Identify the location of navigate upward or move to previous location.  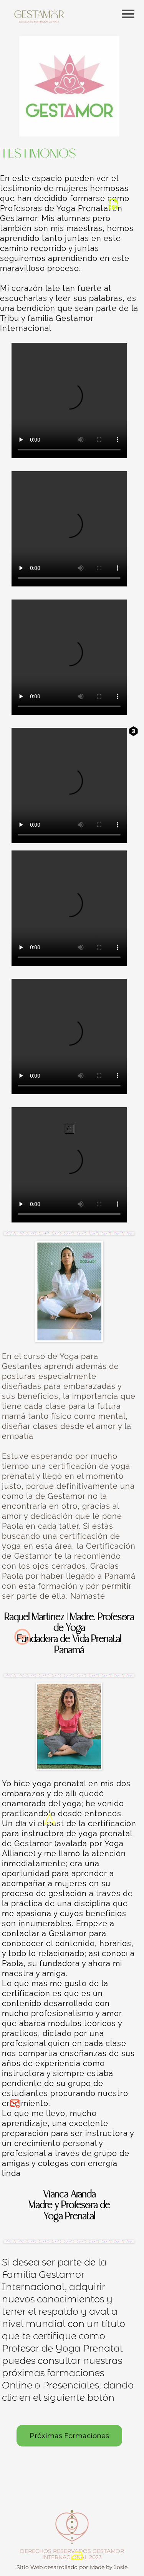
(50, 1819).